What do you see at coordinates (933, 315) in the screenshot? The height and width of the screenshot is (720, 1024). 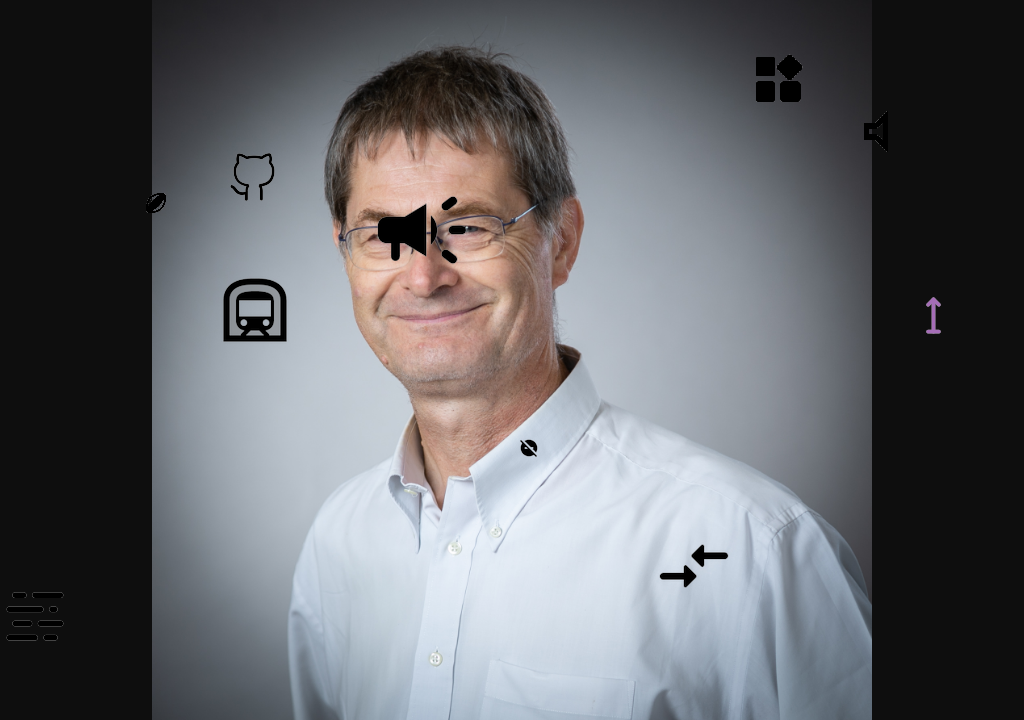 I see `move item to top of list` at bounding box center [933, 315].